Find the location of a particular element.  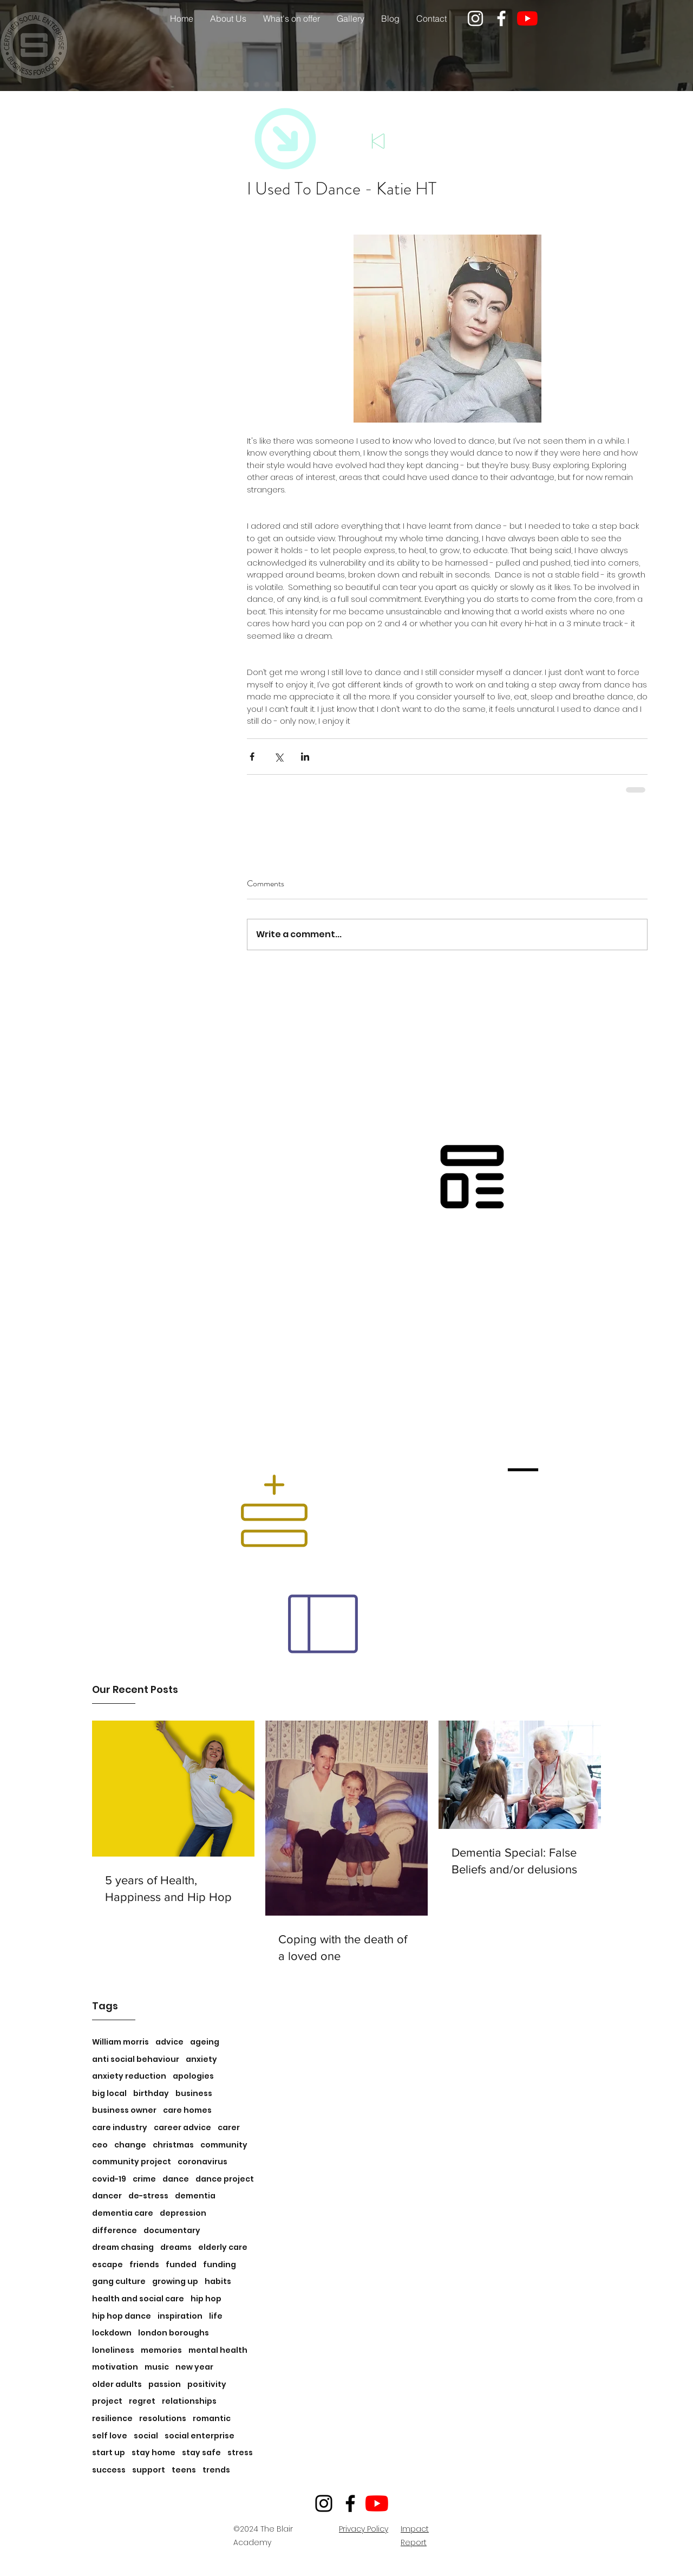

access page or document templates is located at coordinates (472, 1177).